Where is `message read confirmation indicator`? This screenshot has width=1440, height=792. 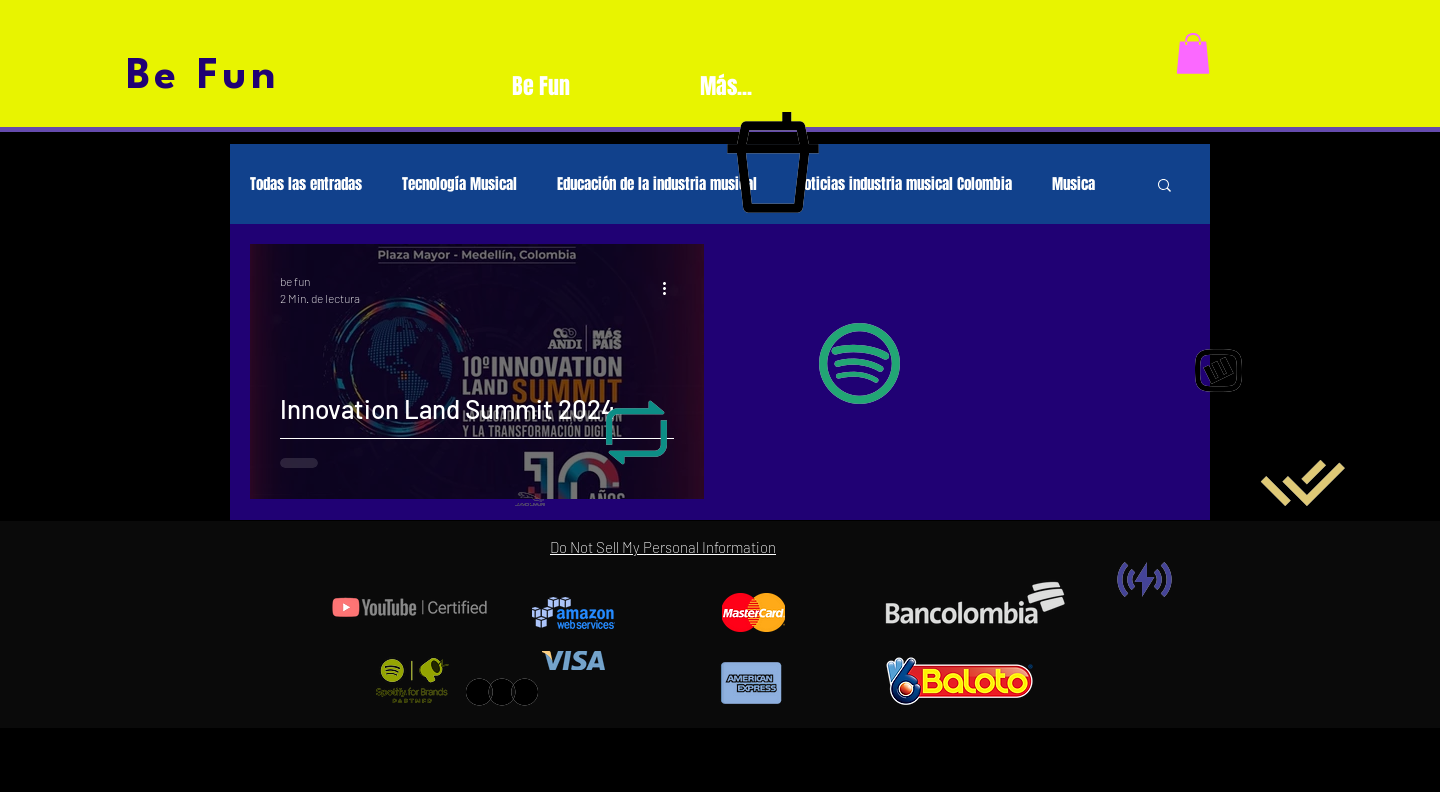 message read confirmation indicator is located at coordinates (1303, 483).